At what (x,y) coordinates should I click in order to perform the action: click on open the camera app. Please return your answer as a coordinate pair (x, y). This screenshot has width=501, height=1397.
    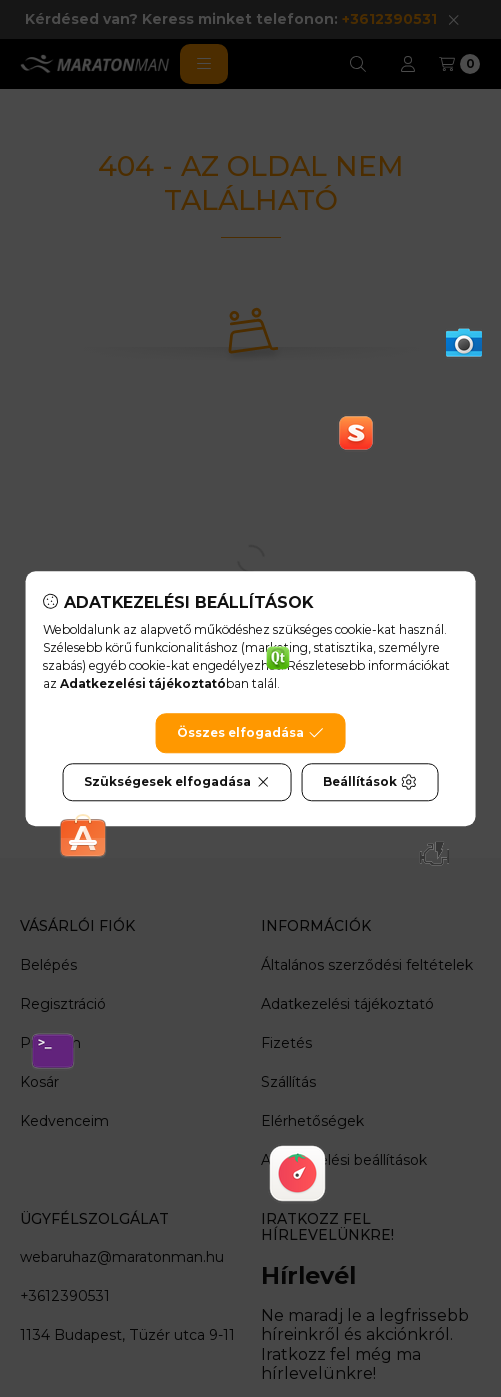
    Looking at the image, I should click on (464, 343).